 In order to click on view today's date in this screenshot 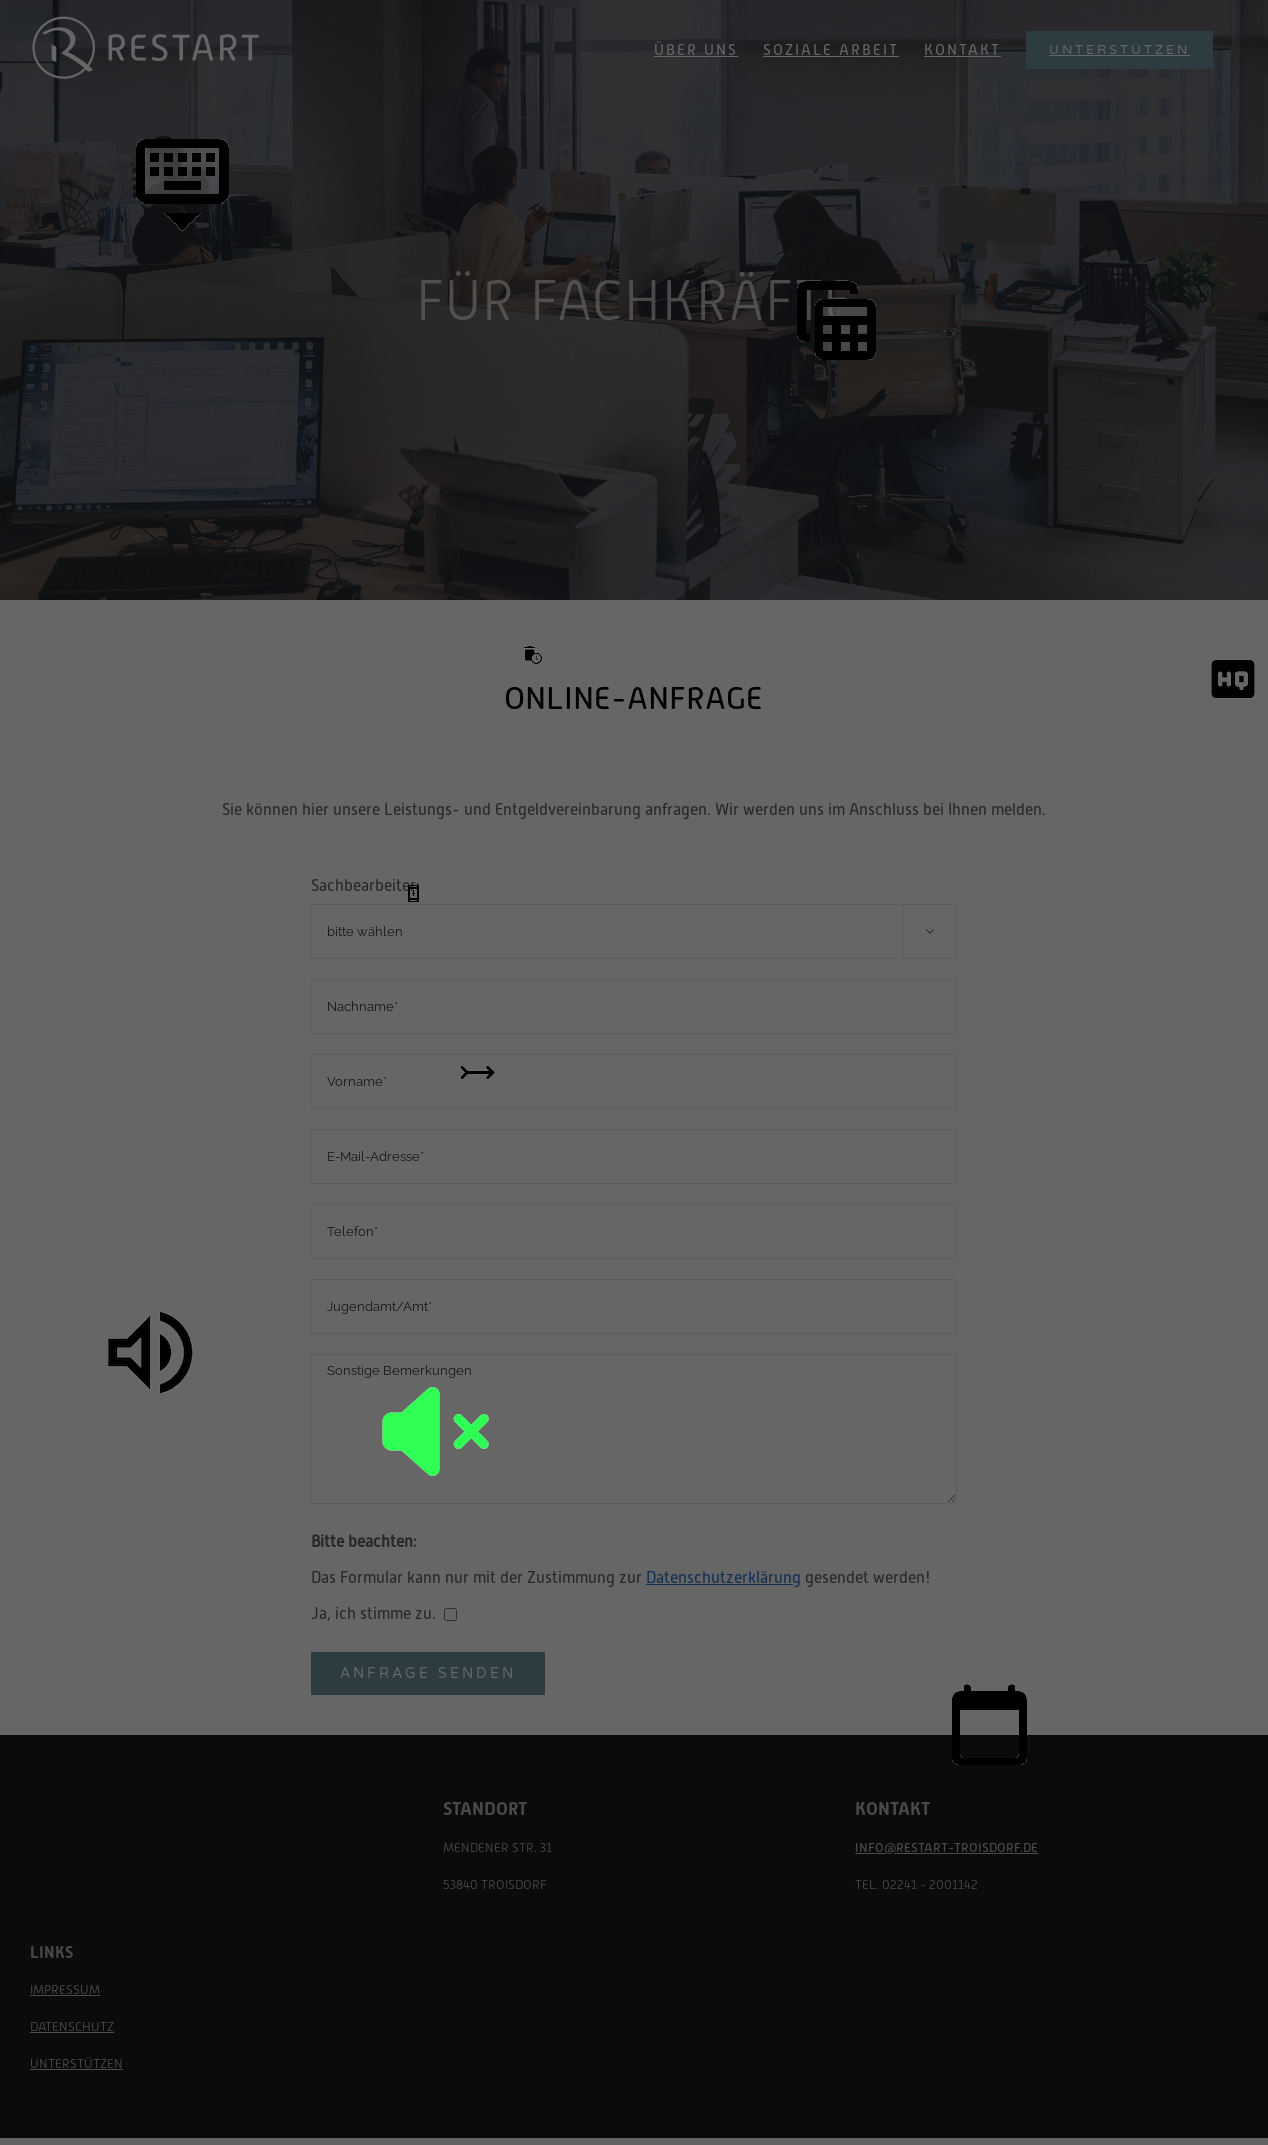, I will do `click(989, 1724)`.